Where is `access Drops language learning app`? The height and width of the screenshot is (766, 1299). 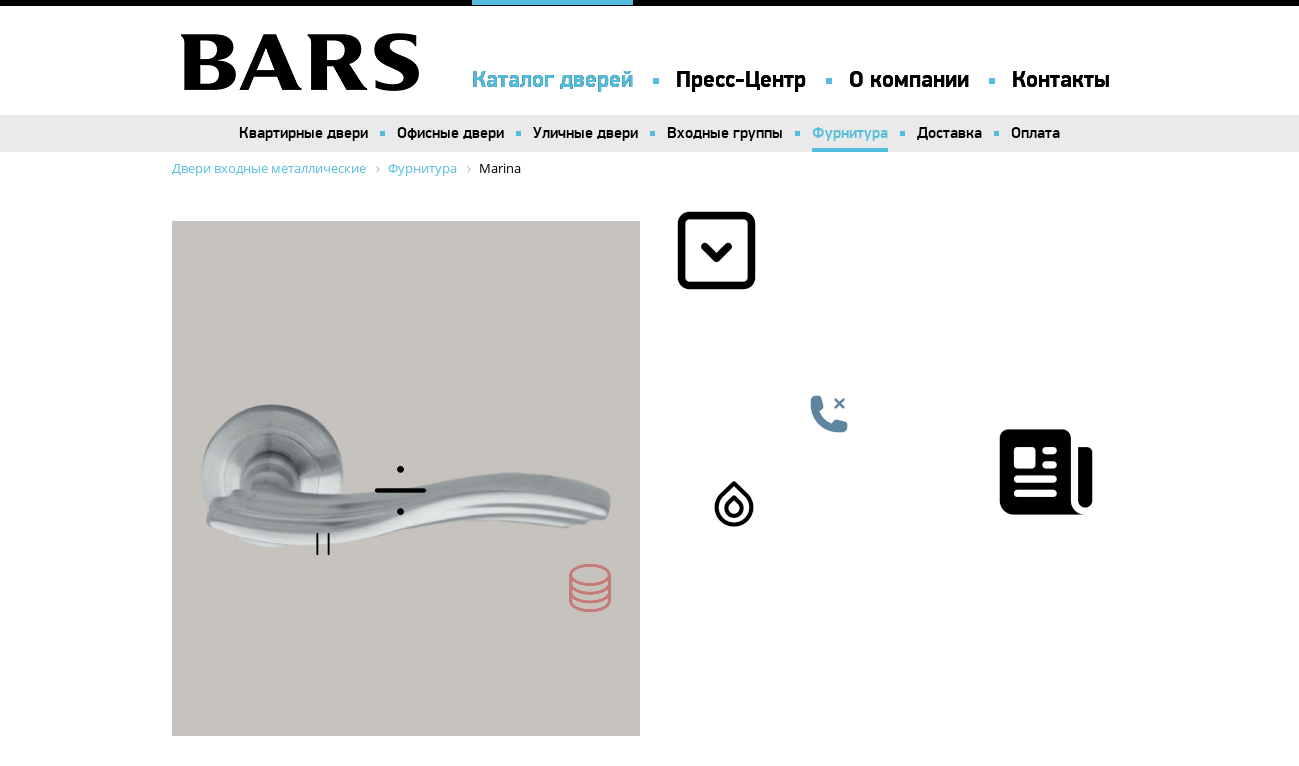
access Drops language learning app is located at coordinates (734, 505).